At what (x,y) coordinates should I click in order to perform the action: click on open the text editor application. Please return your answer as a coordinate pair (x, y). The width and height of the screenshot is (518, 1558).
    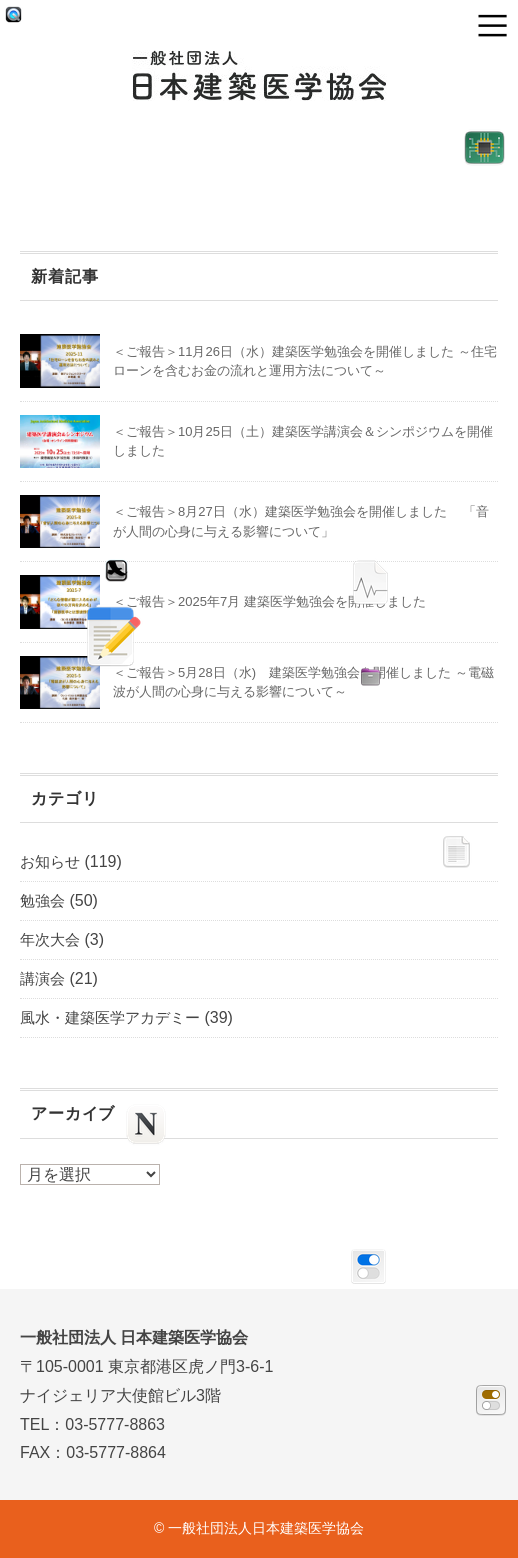
    Looking at the image, I should click on (110, 636).